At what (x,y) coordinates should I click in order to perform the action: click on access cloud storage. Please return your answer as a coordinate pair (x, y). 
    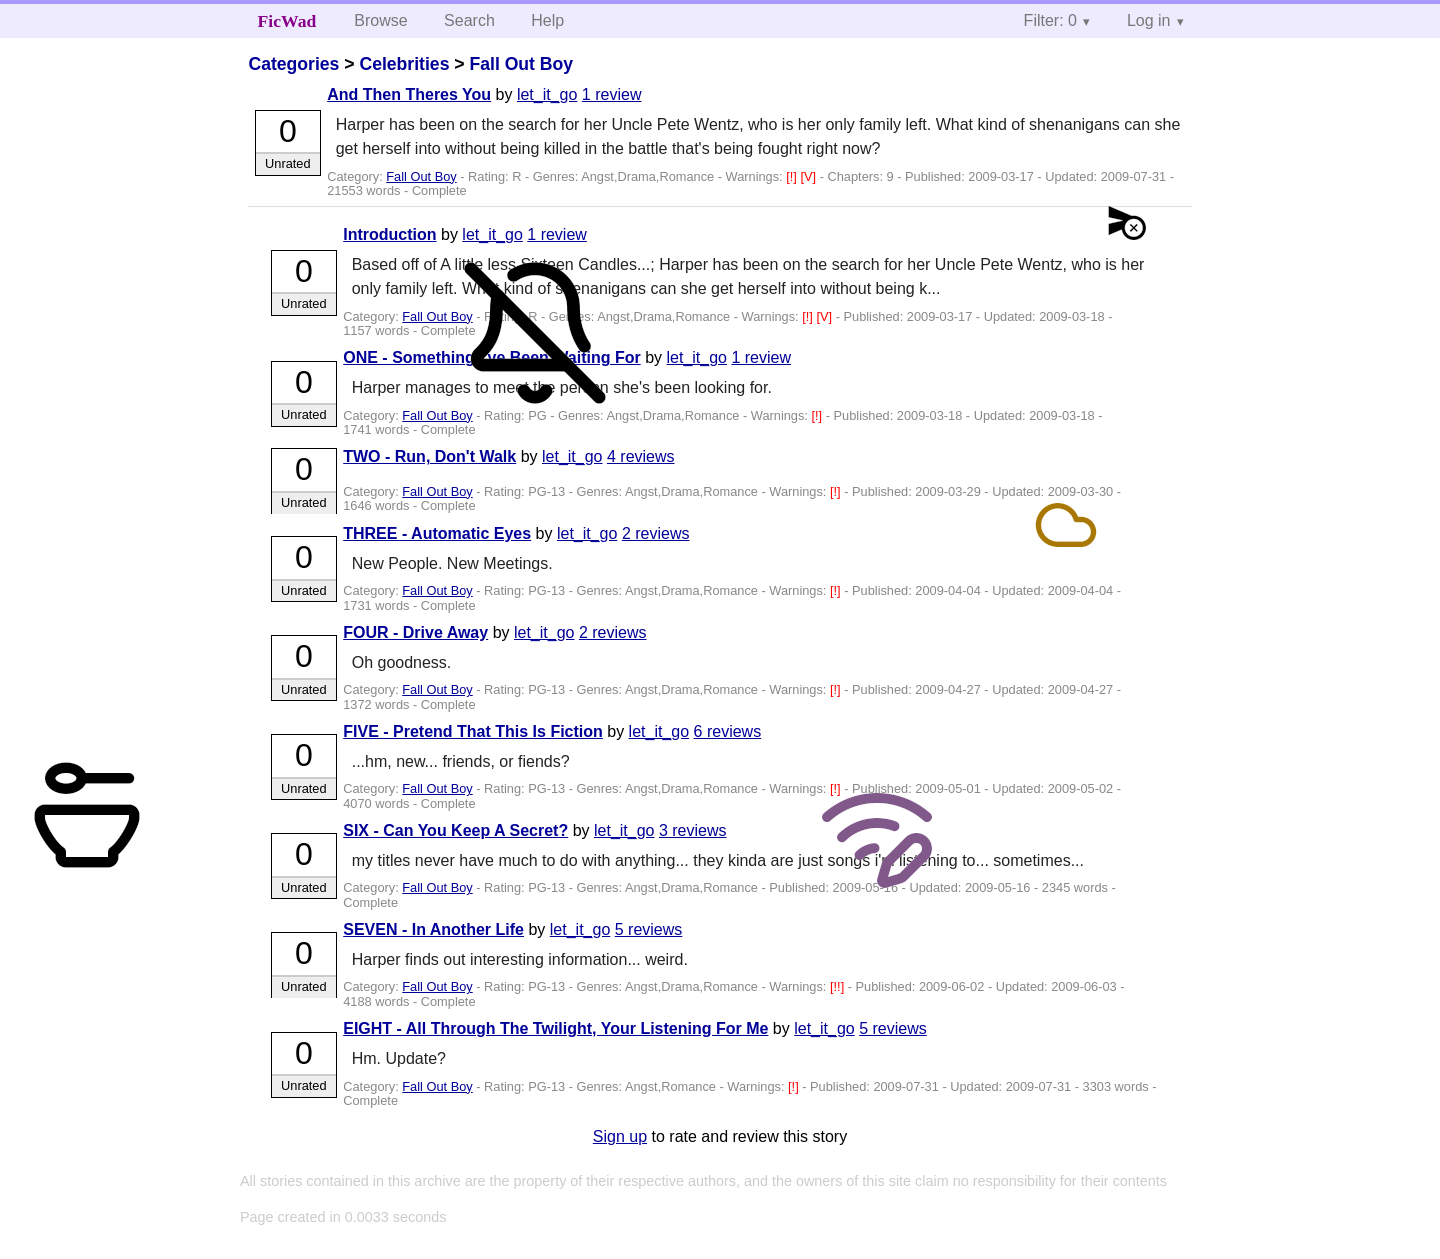
    Looking at the image, I should click on (1066, 525).